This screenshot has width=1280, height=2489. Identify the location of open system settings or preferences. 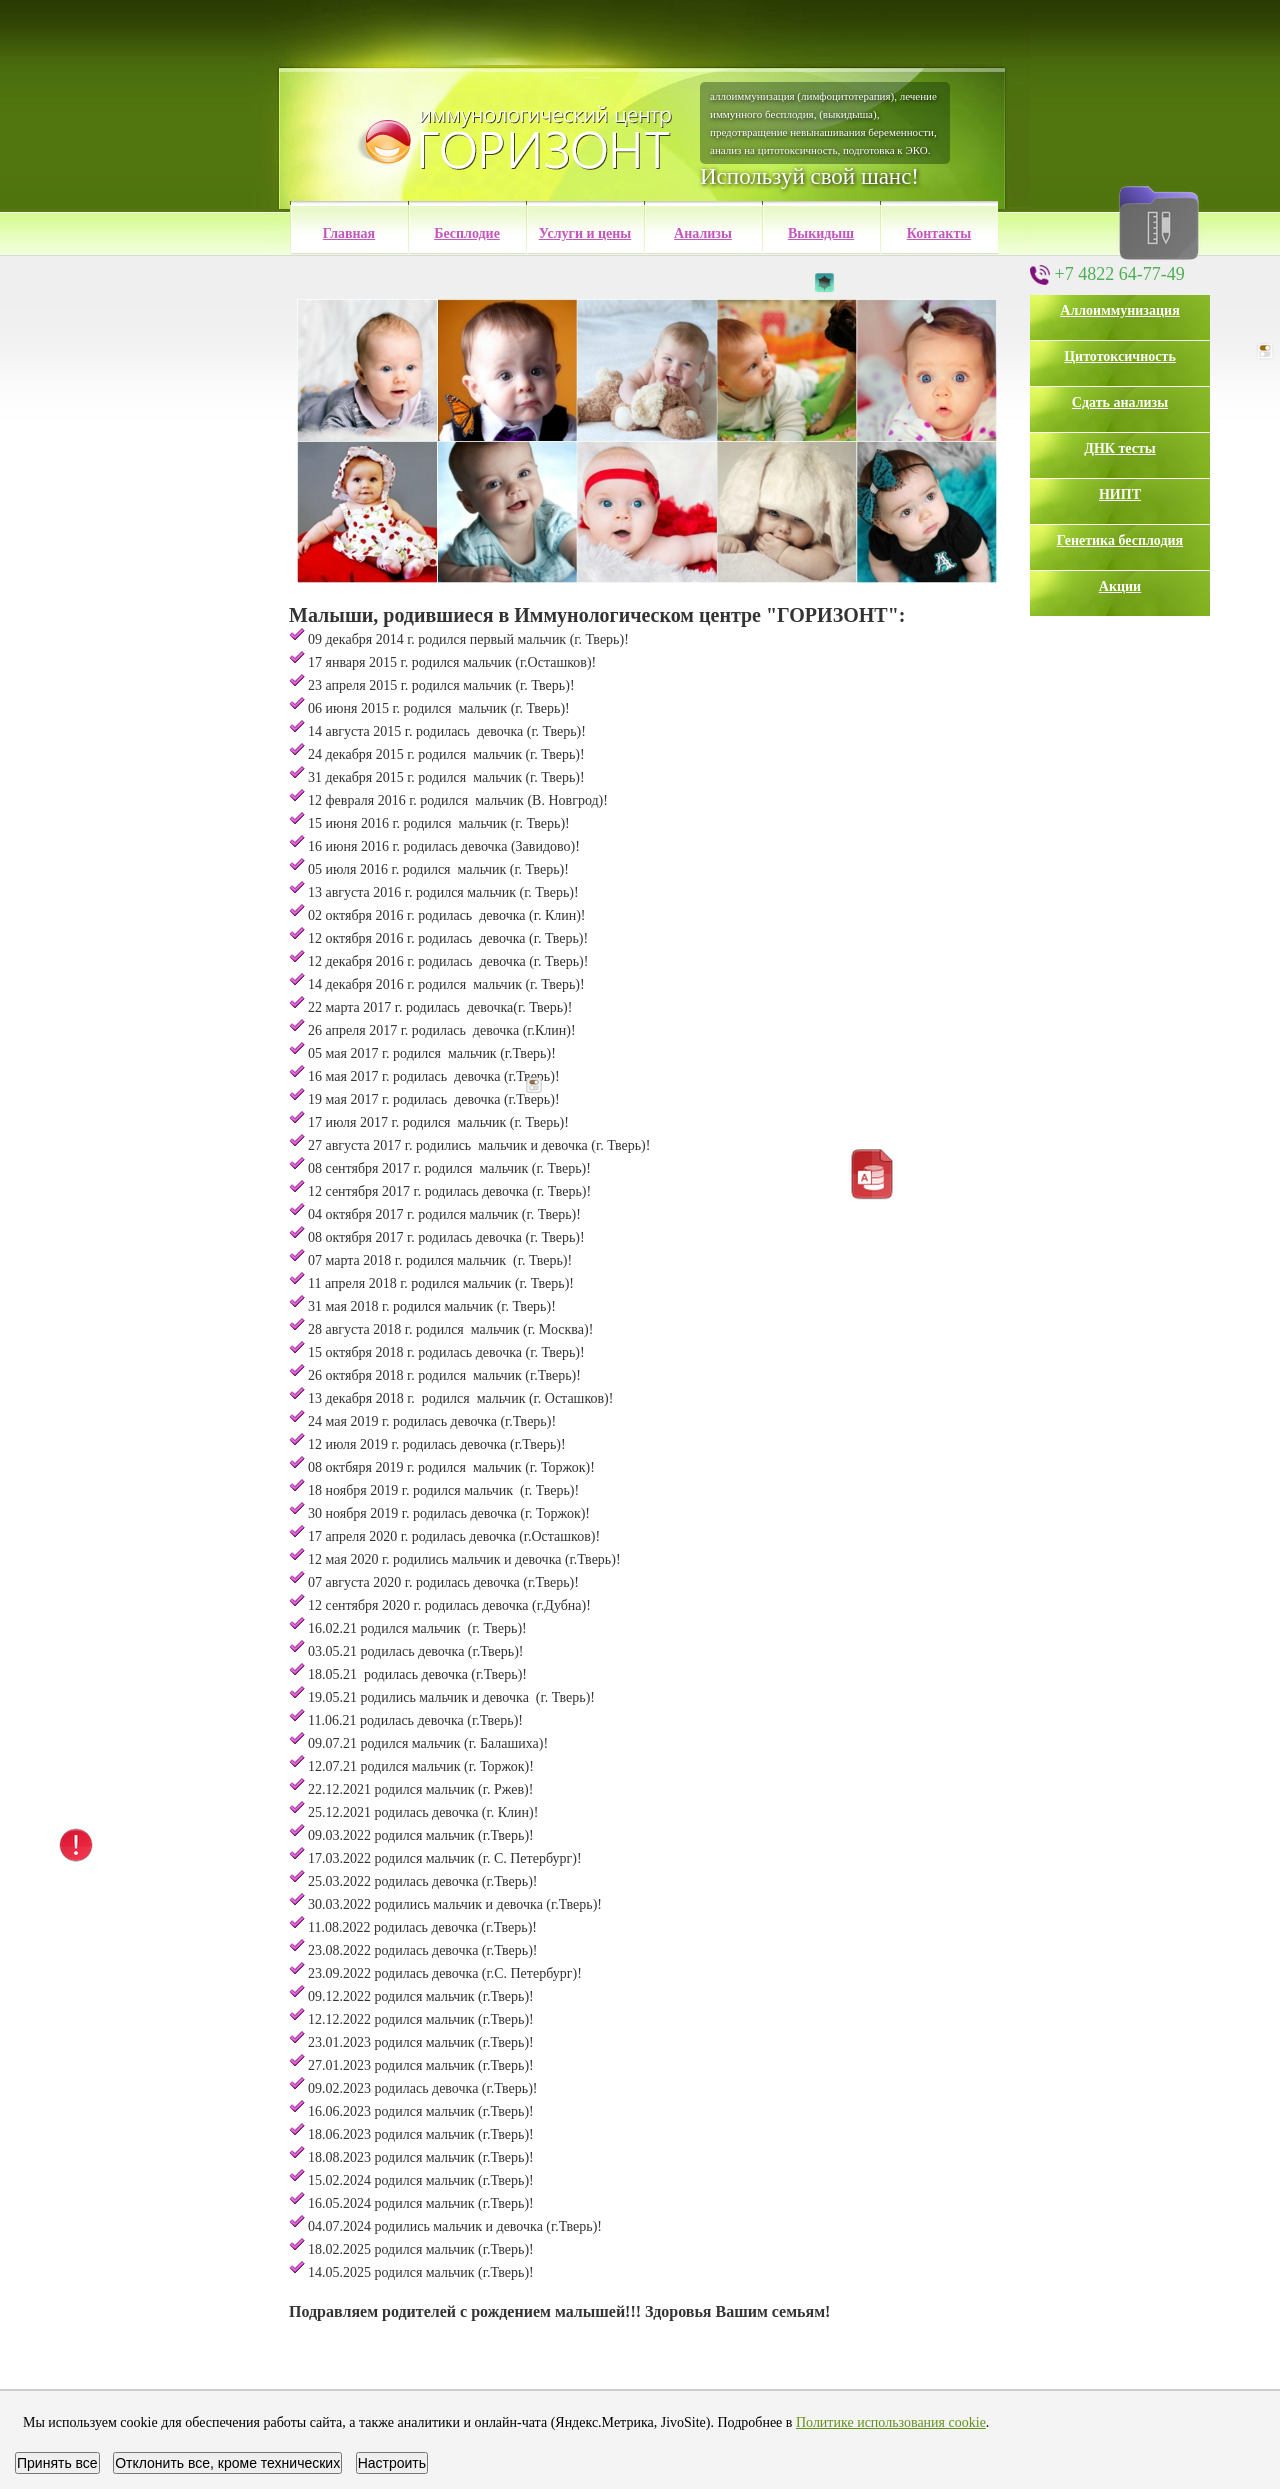
(534, 1085).